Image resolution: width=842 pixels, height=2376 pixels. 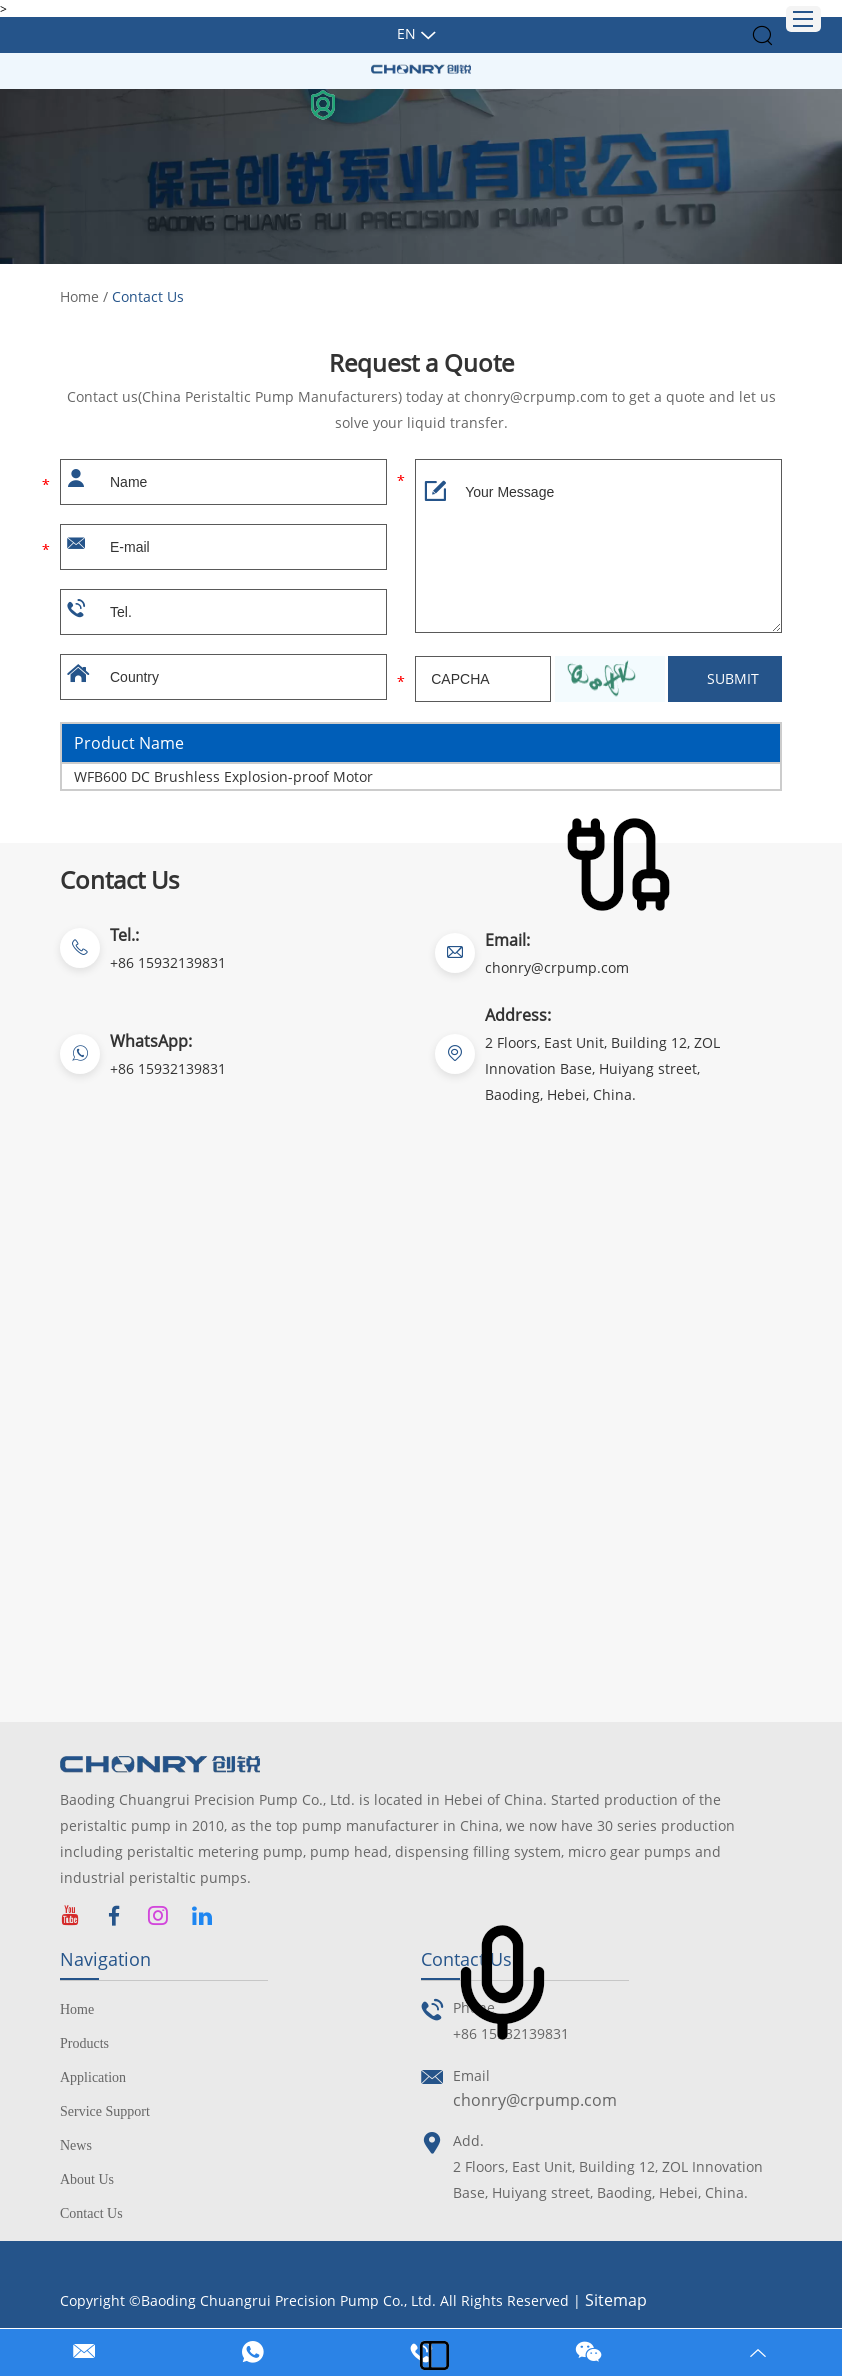 I want to click on tap to start voice input, so click(x=502, y=1982).